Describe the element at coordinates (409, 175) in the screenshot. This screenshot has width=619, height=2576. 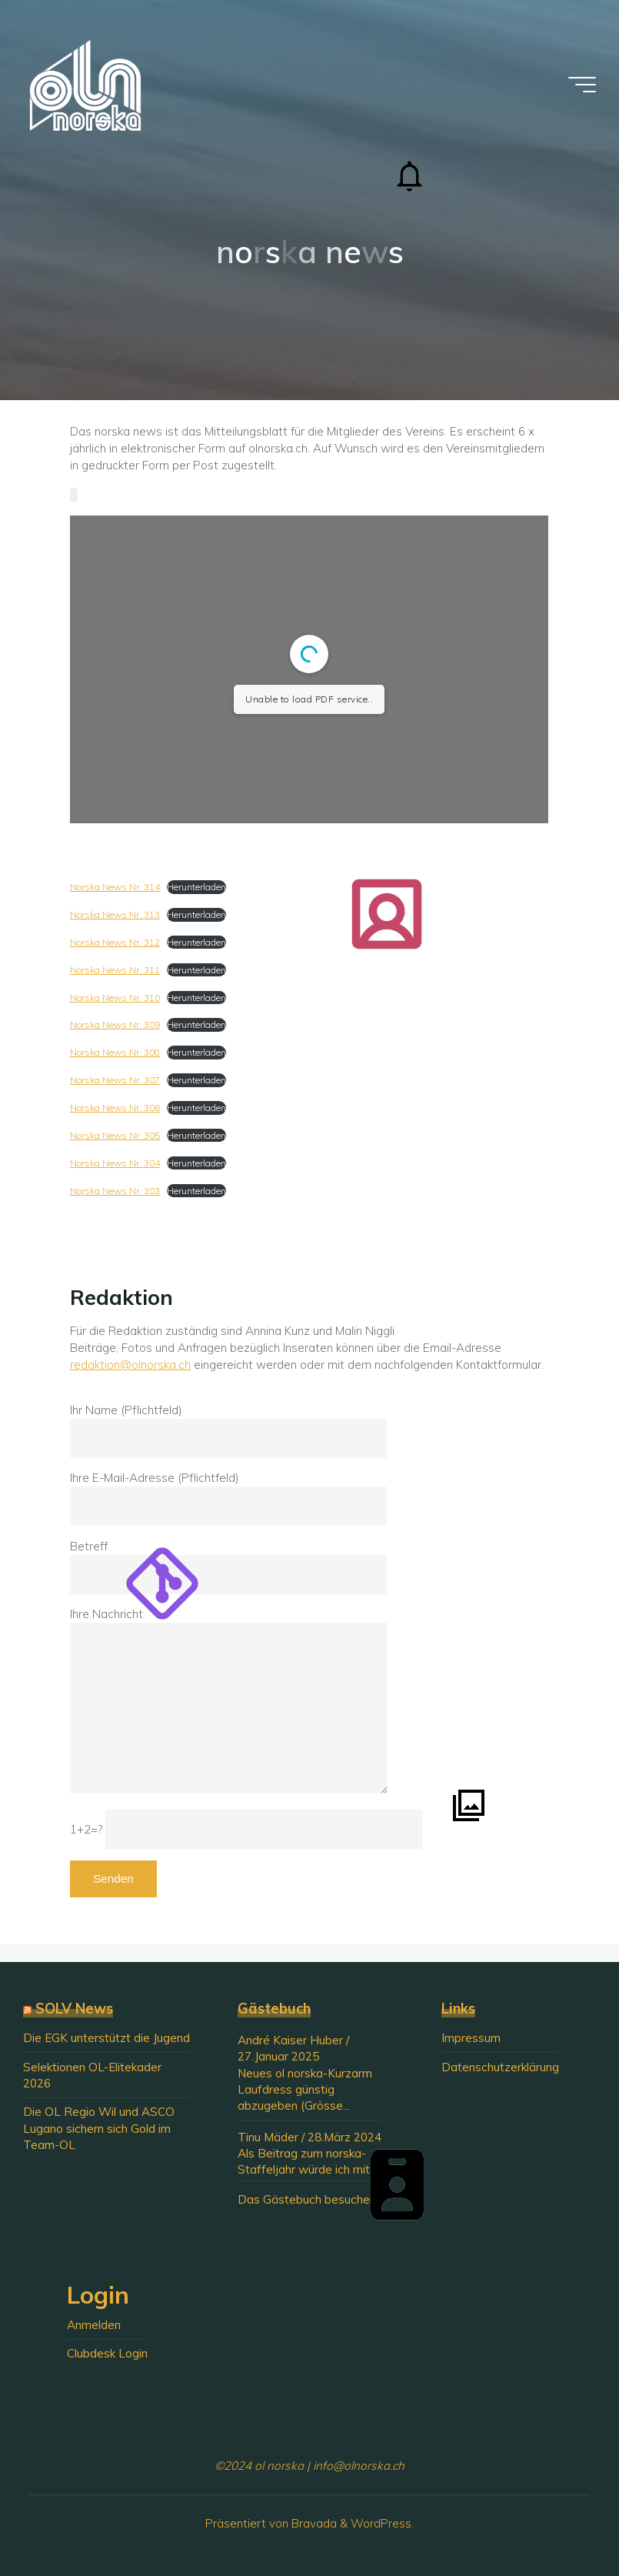
I see `view your notifications` at that location.